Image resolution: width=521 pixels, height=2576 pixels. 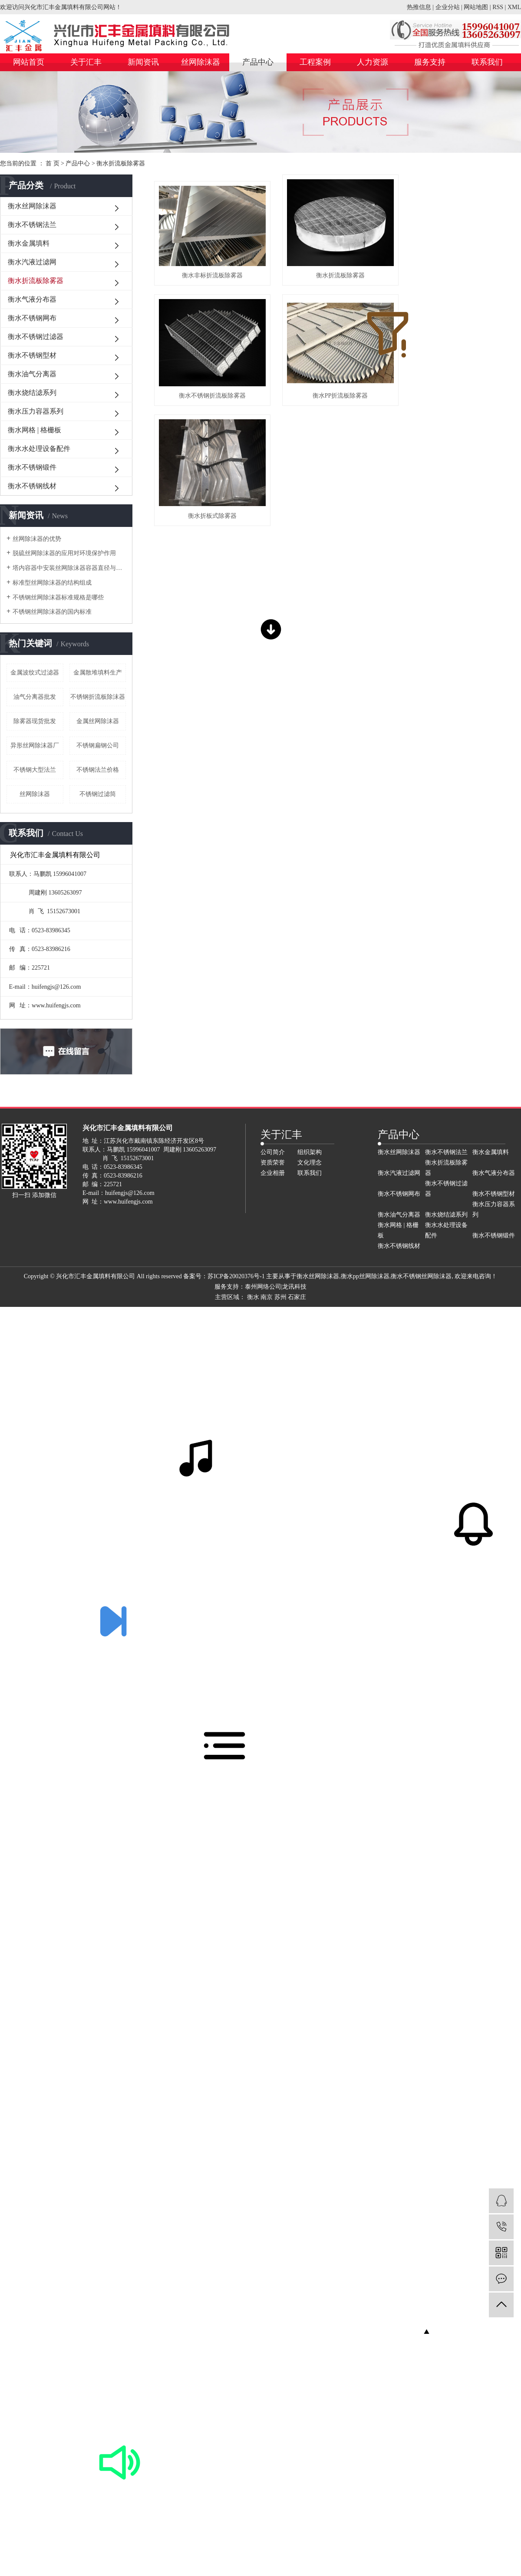 What do you see at coordinates (224, 1746) in the screenshot?
I see `open navigation menu` at bounding box center [224, 1746].